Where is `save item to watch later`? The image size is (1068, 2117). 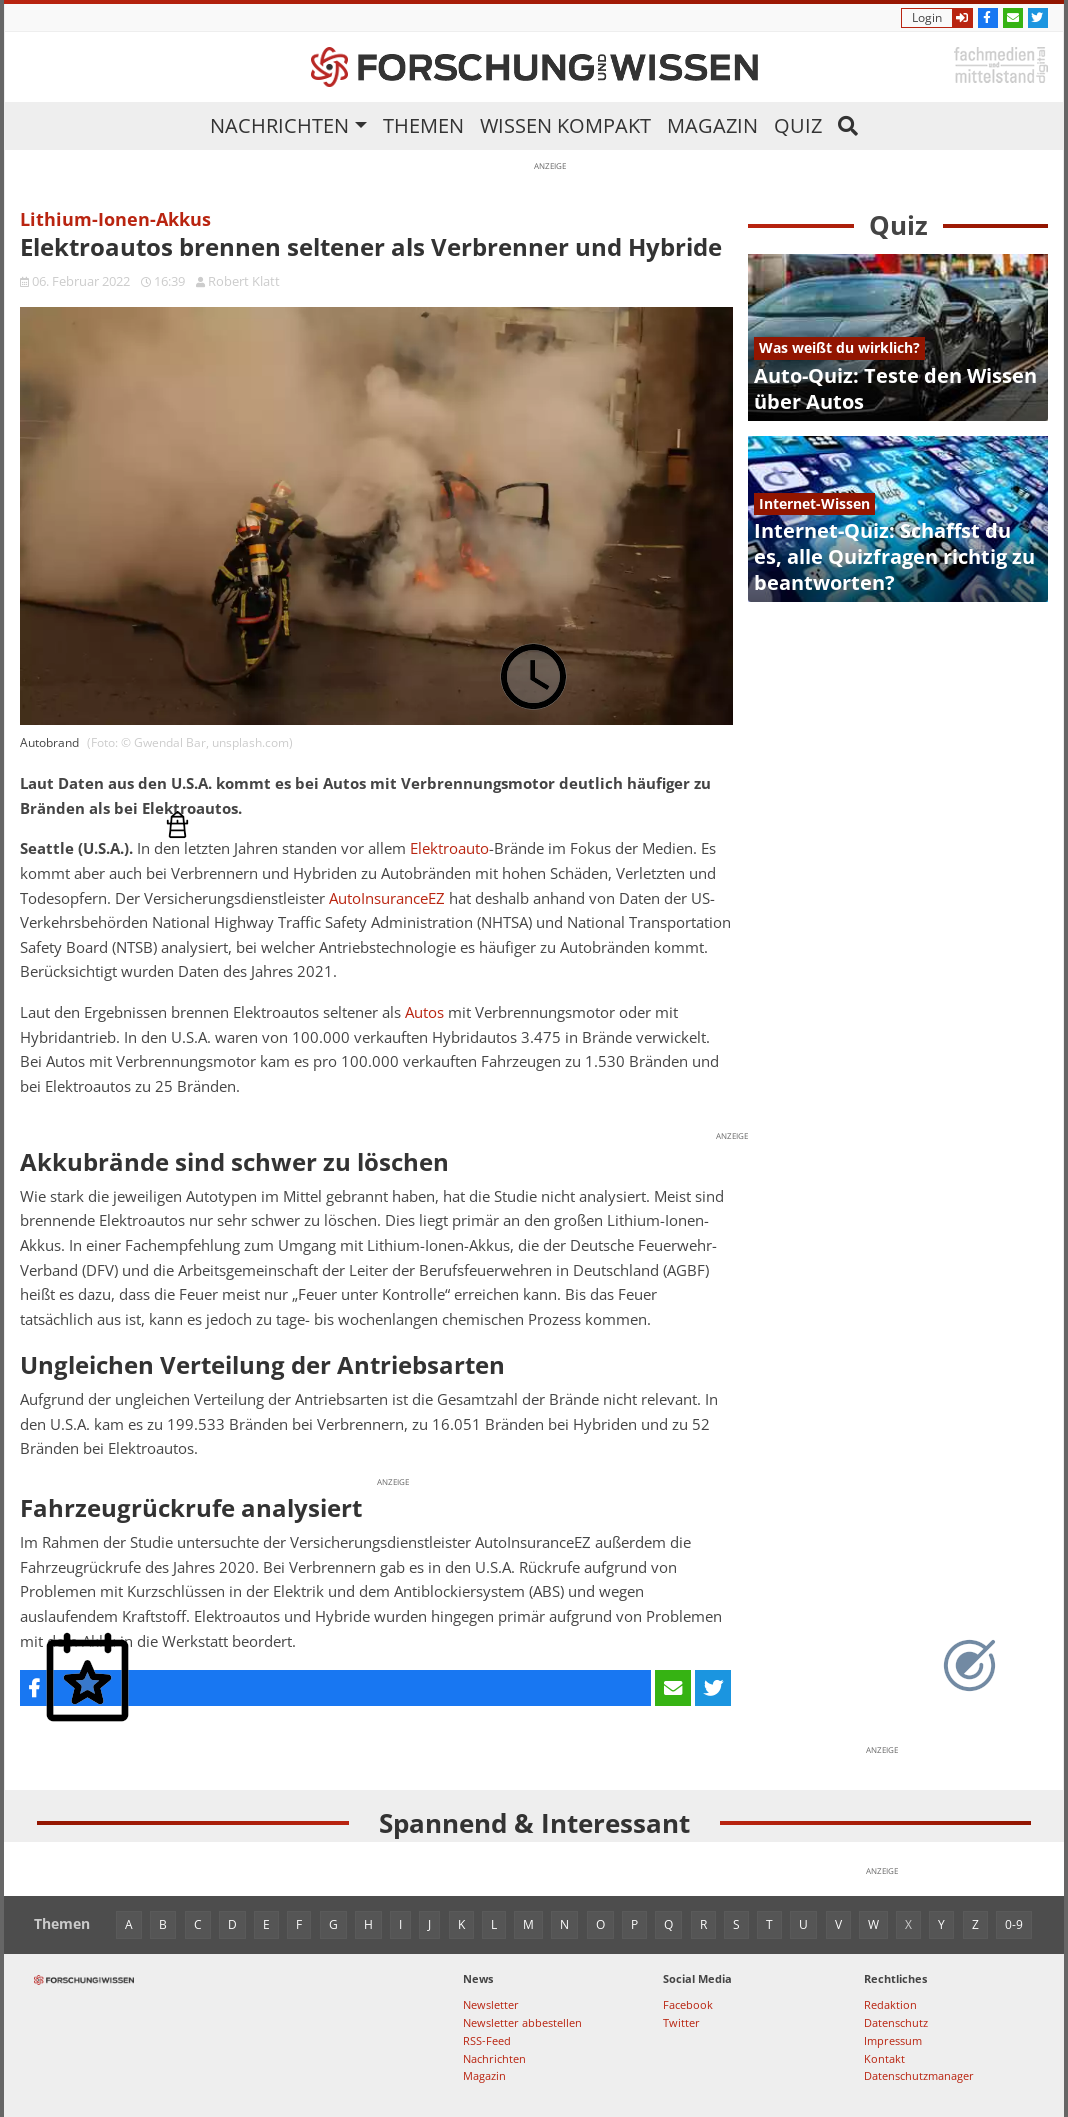 save item to watch later is located at coordinates (533, 676).